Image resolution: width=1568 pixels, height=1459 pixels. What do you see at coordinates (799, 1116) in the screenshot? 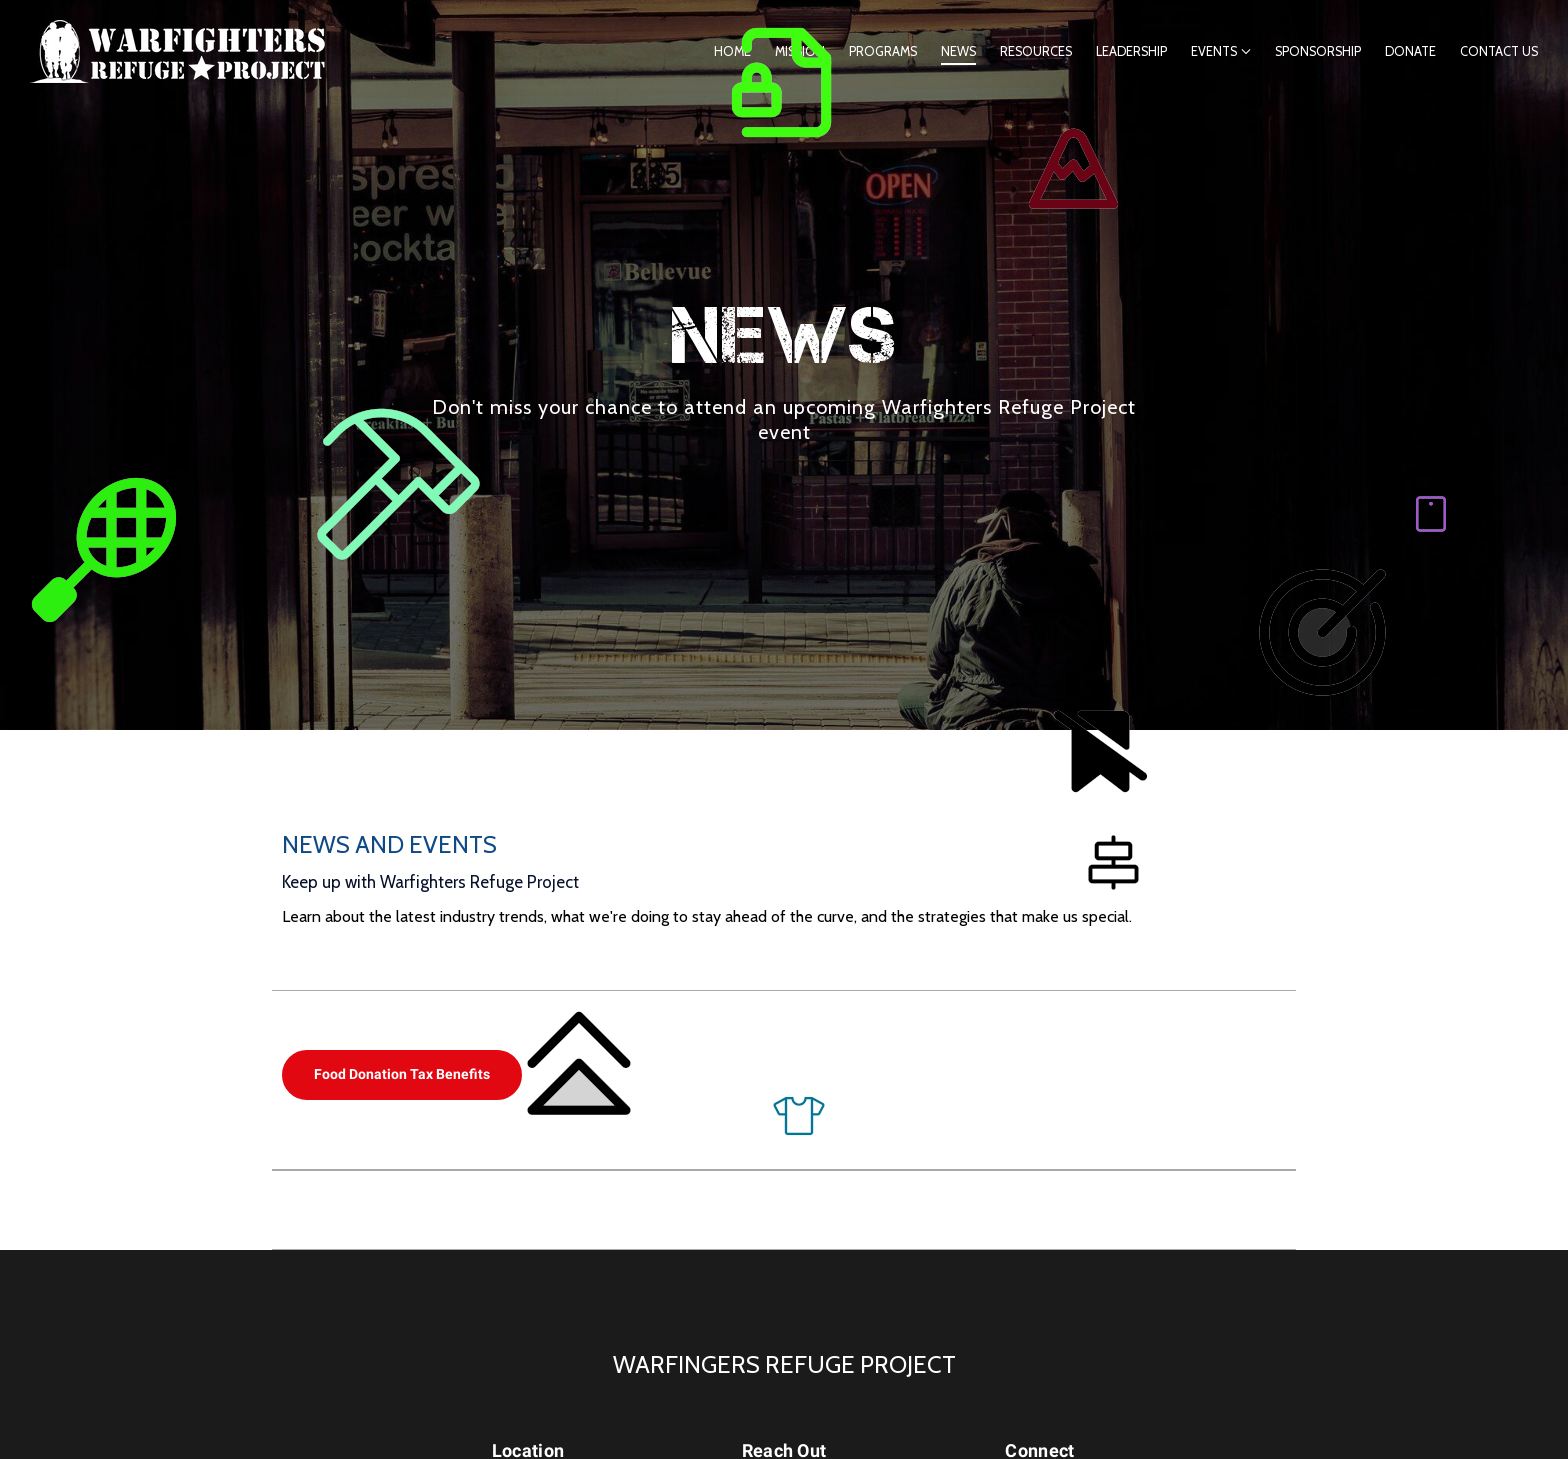
I see `browse clothing or apparel category` at bounding box center [799, 1116].